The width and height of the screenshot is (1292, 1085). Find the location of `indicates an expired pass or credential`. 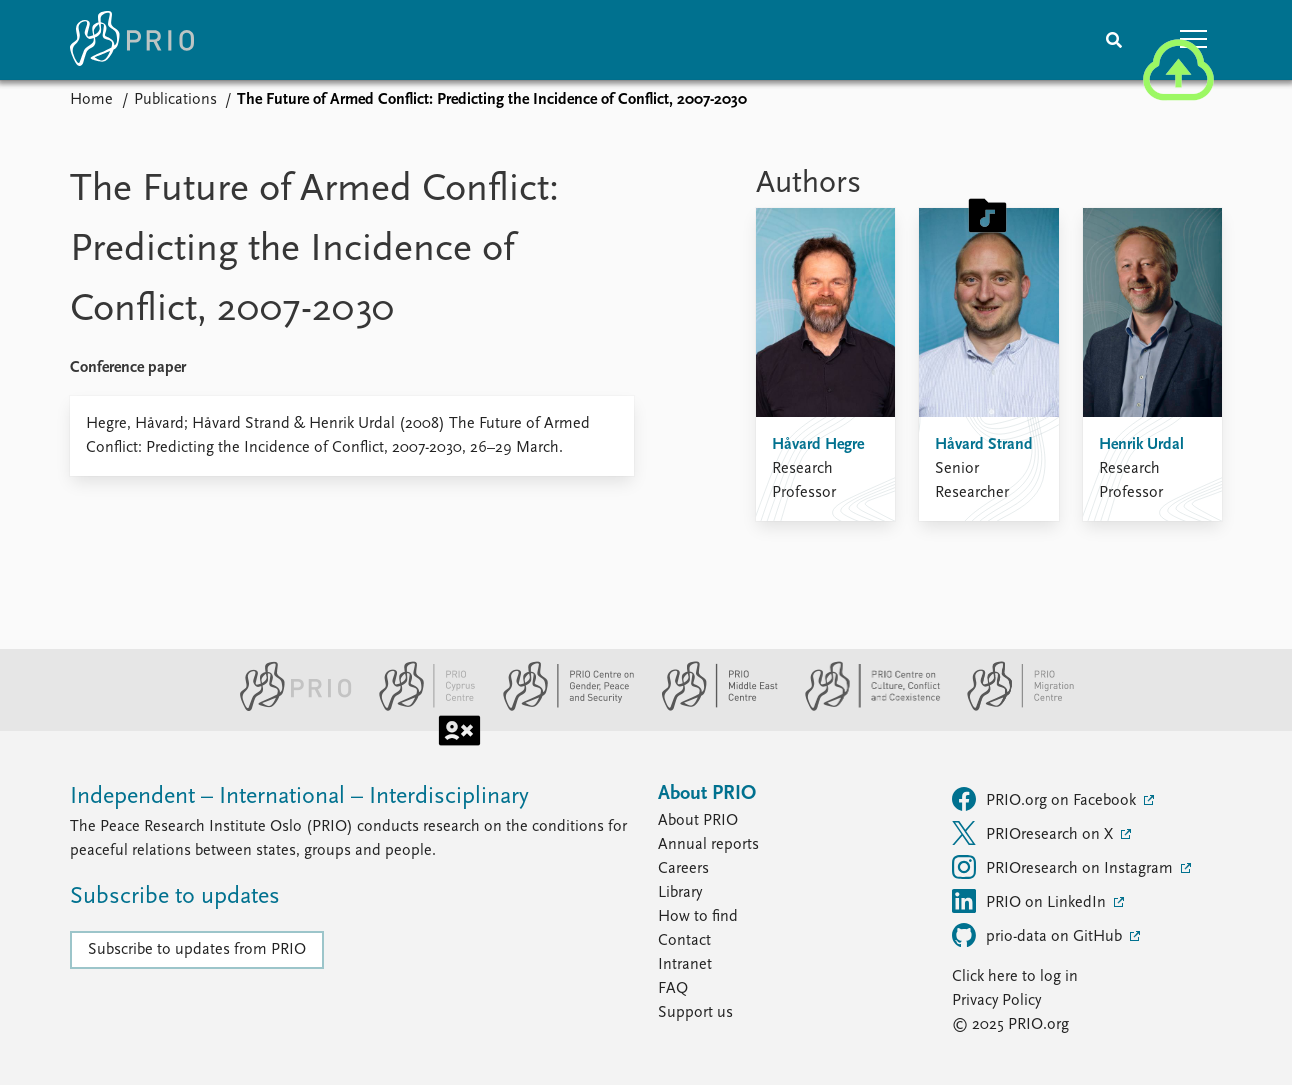

indicates an expired pass or credential is located at coordinates (459, 730).